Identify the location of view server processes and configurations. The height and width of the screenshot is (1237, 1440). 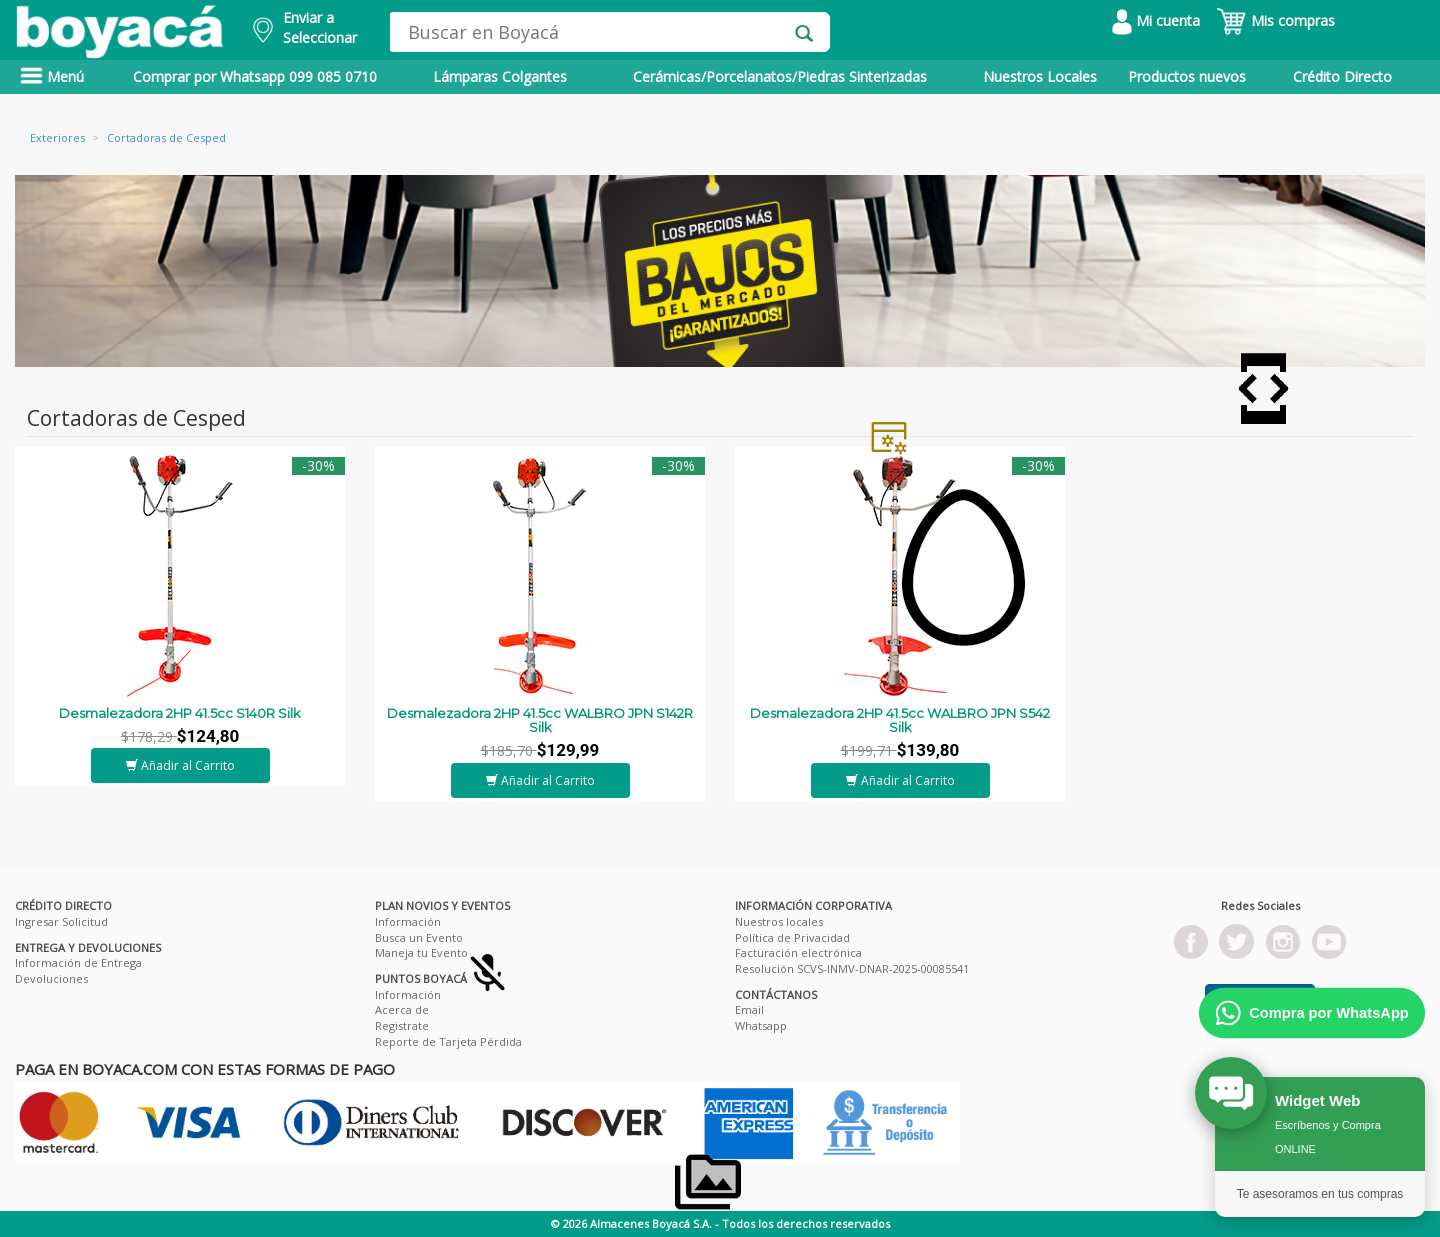
(889, 437).